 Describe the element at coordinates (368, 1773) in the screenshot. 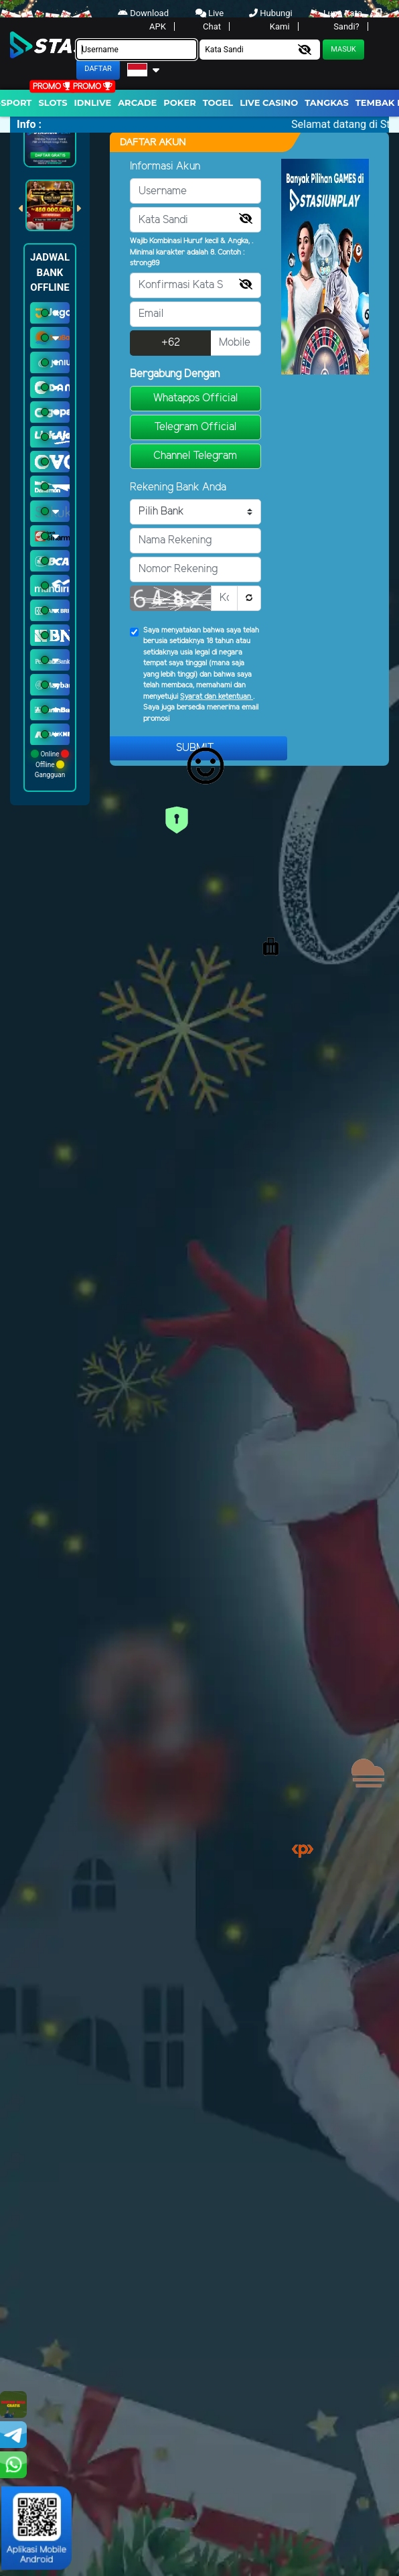

I see `indicates foggy weather conditions` at that location.